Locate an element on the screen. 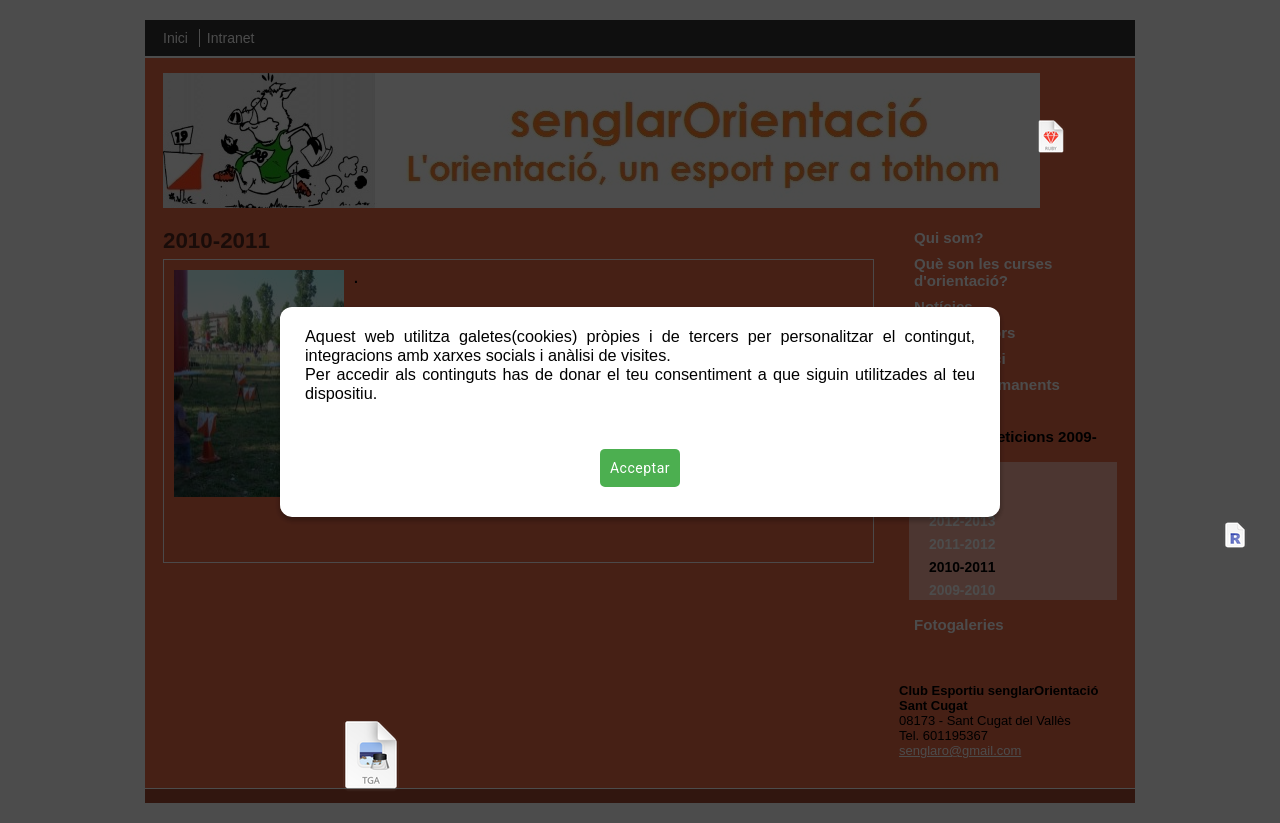 The width and height of the screenshot is (1280, 823). an R programming language source file is located at coordinates (1235, 535).